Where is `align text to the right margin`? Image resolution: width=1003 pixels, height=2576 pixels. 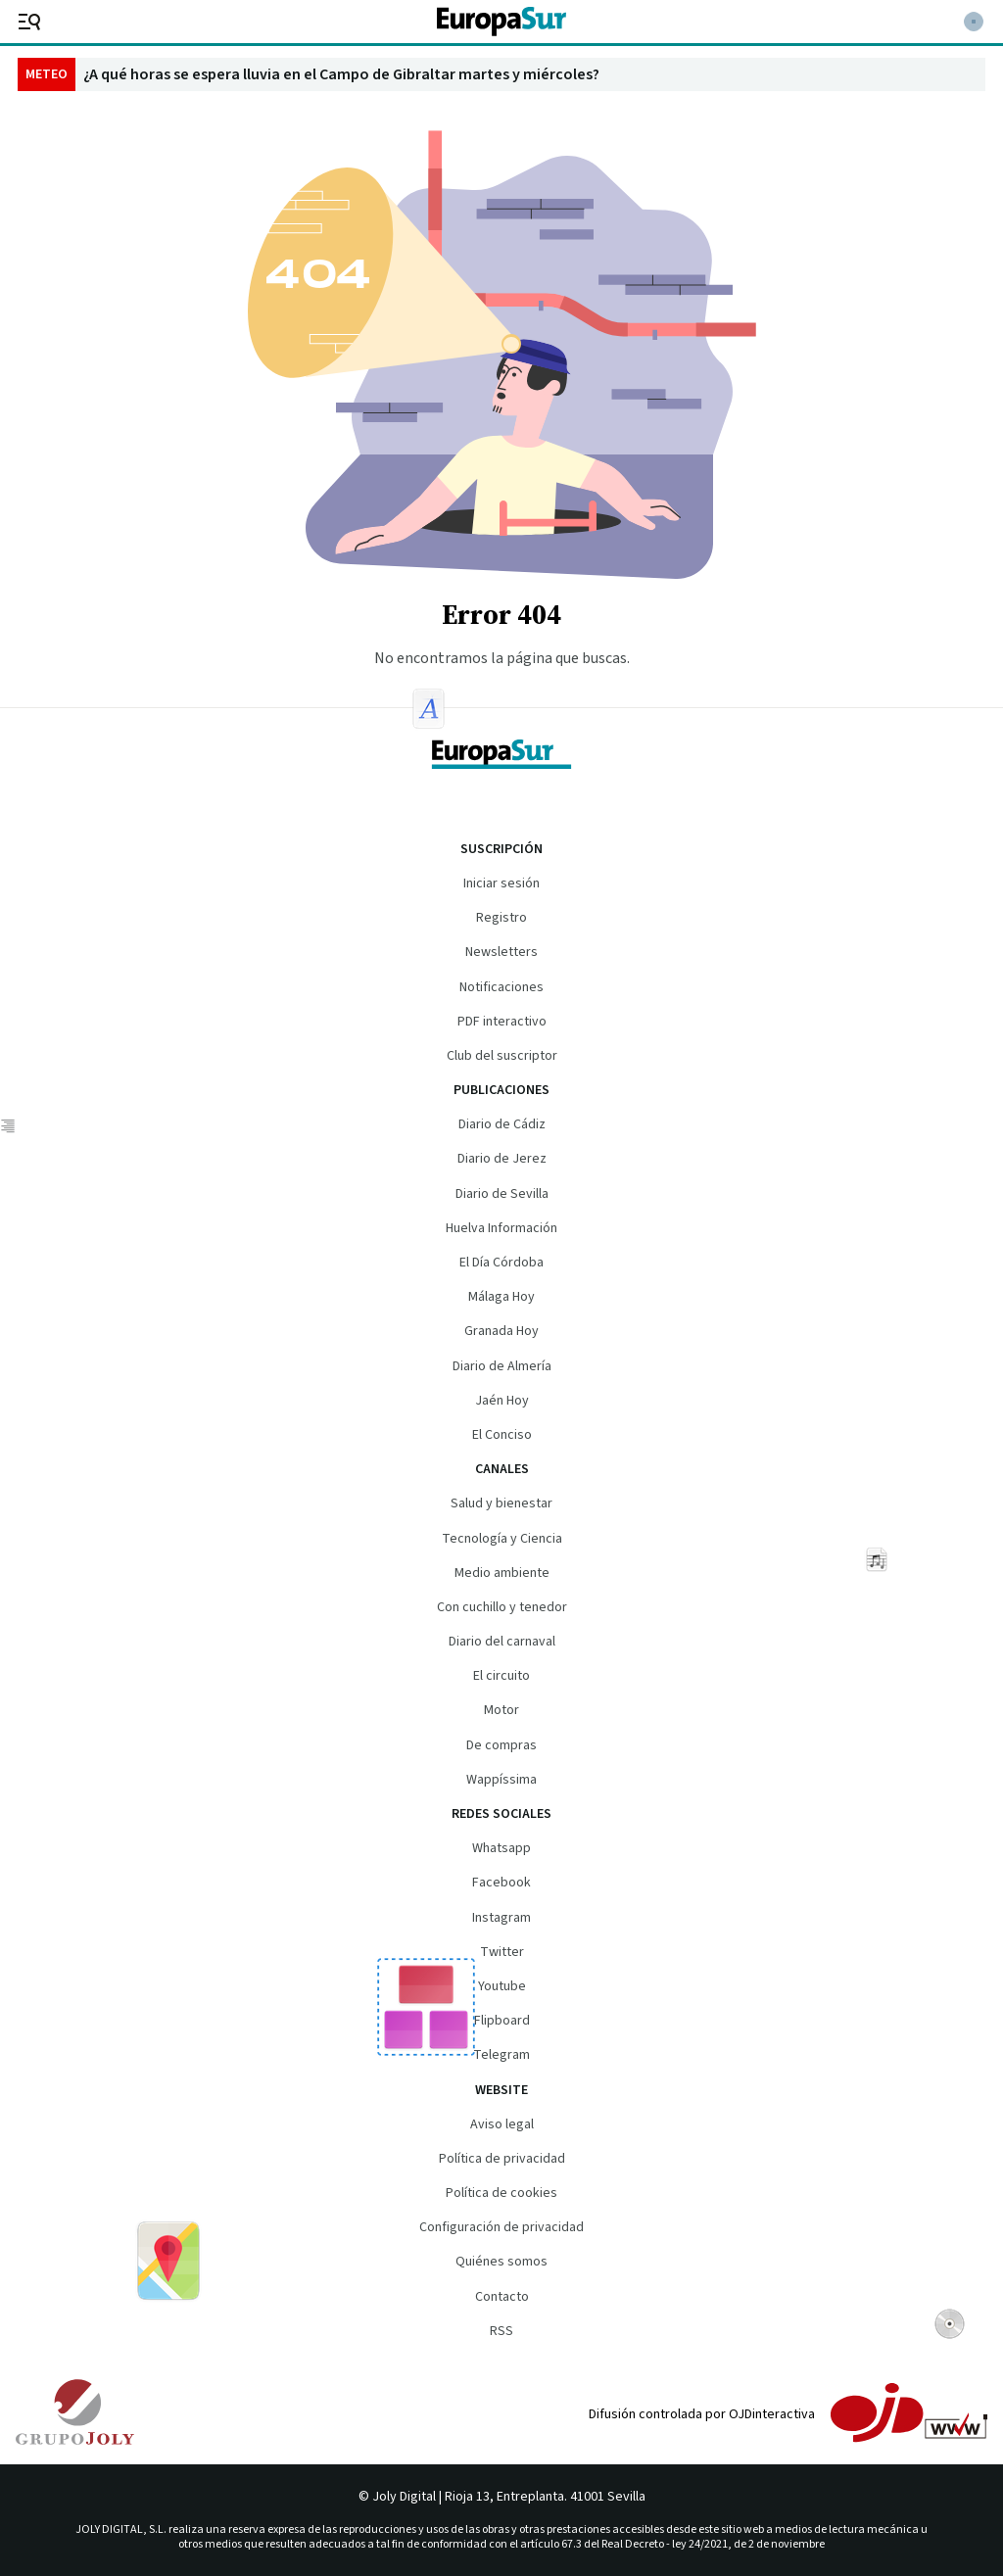
align text to the right margin is located at coordinates (8, 1126).